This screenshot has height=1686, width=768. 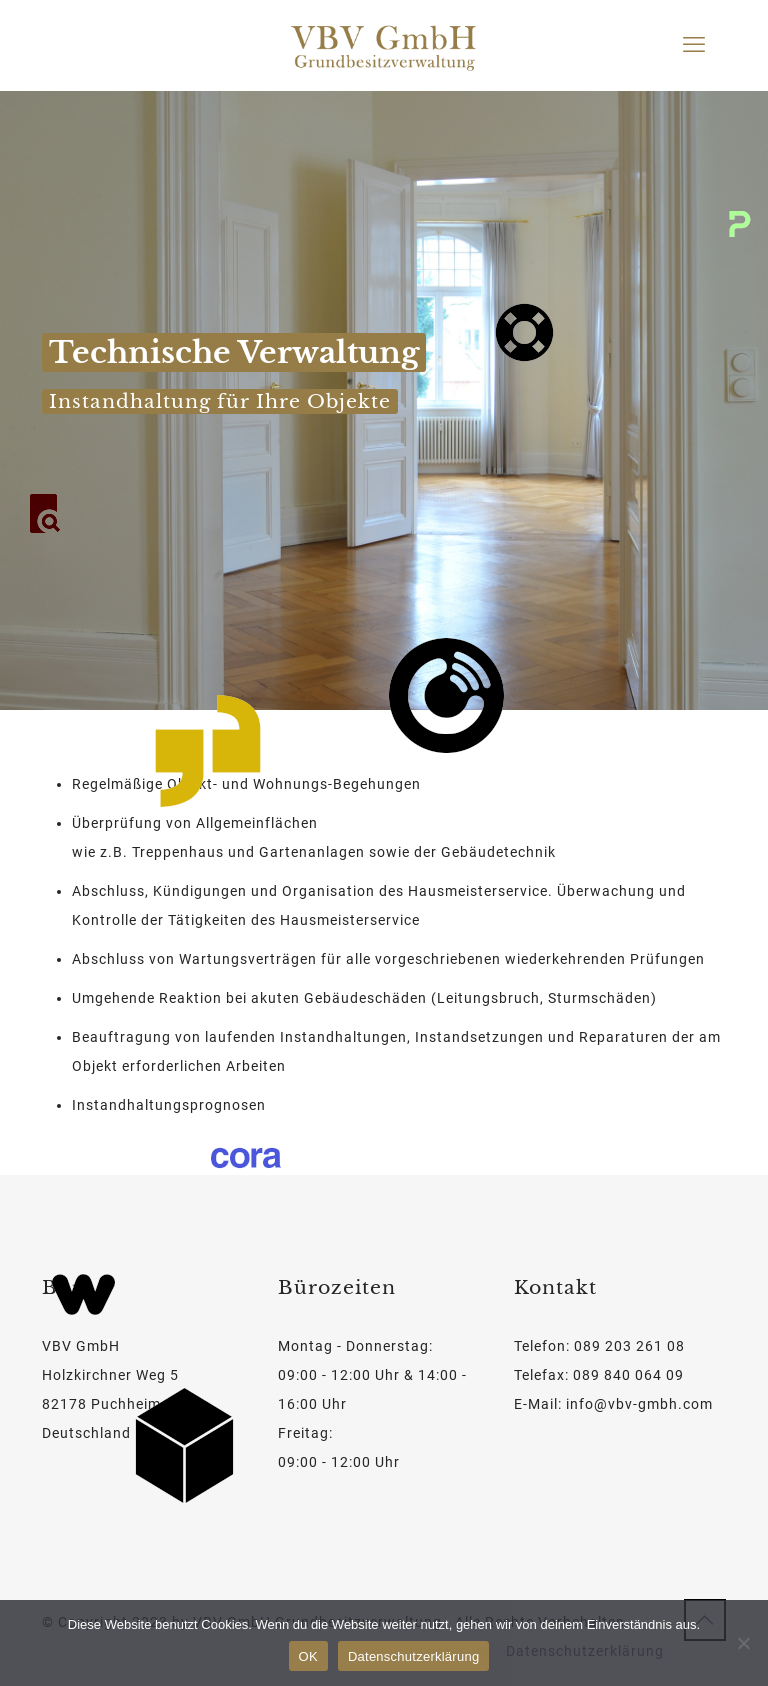 What do you see at coordinates (184, 1445) in the screenshot?
I see `open the Task app` at bounding box center [184, 1445].